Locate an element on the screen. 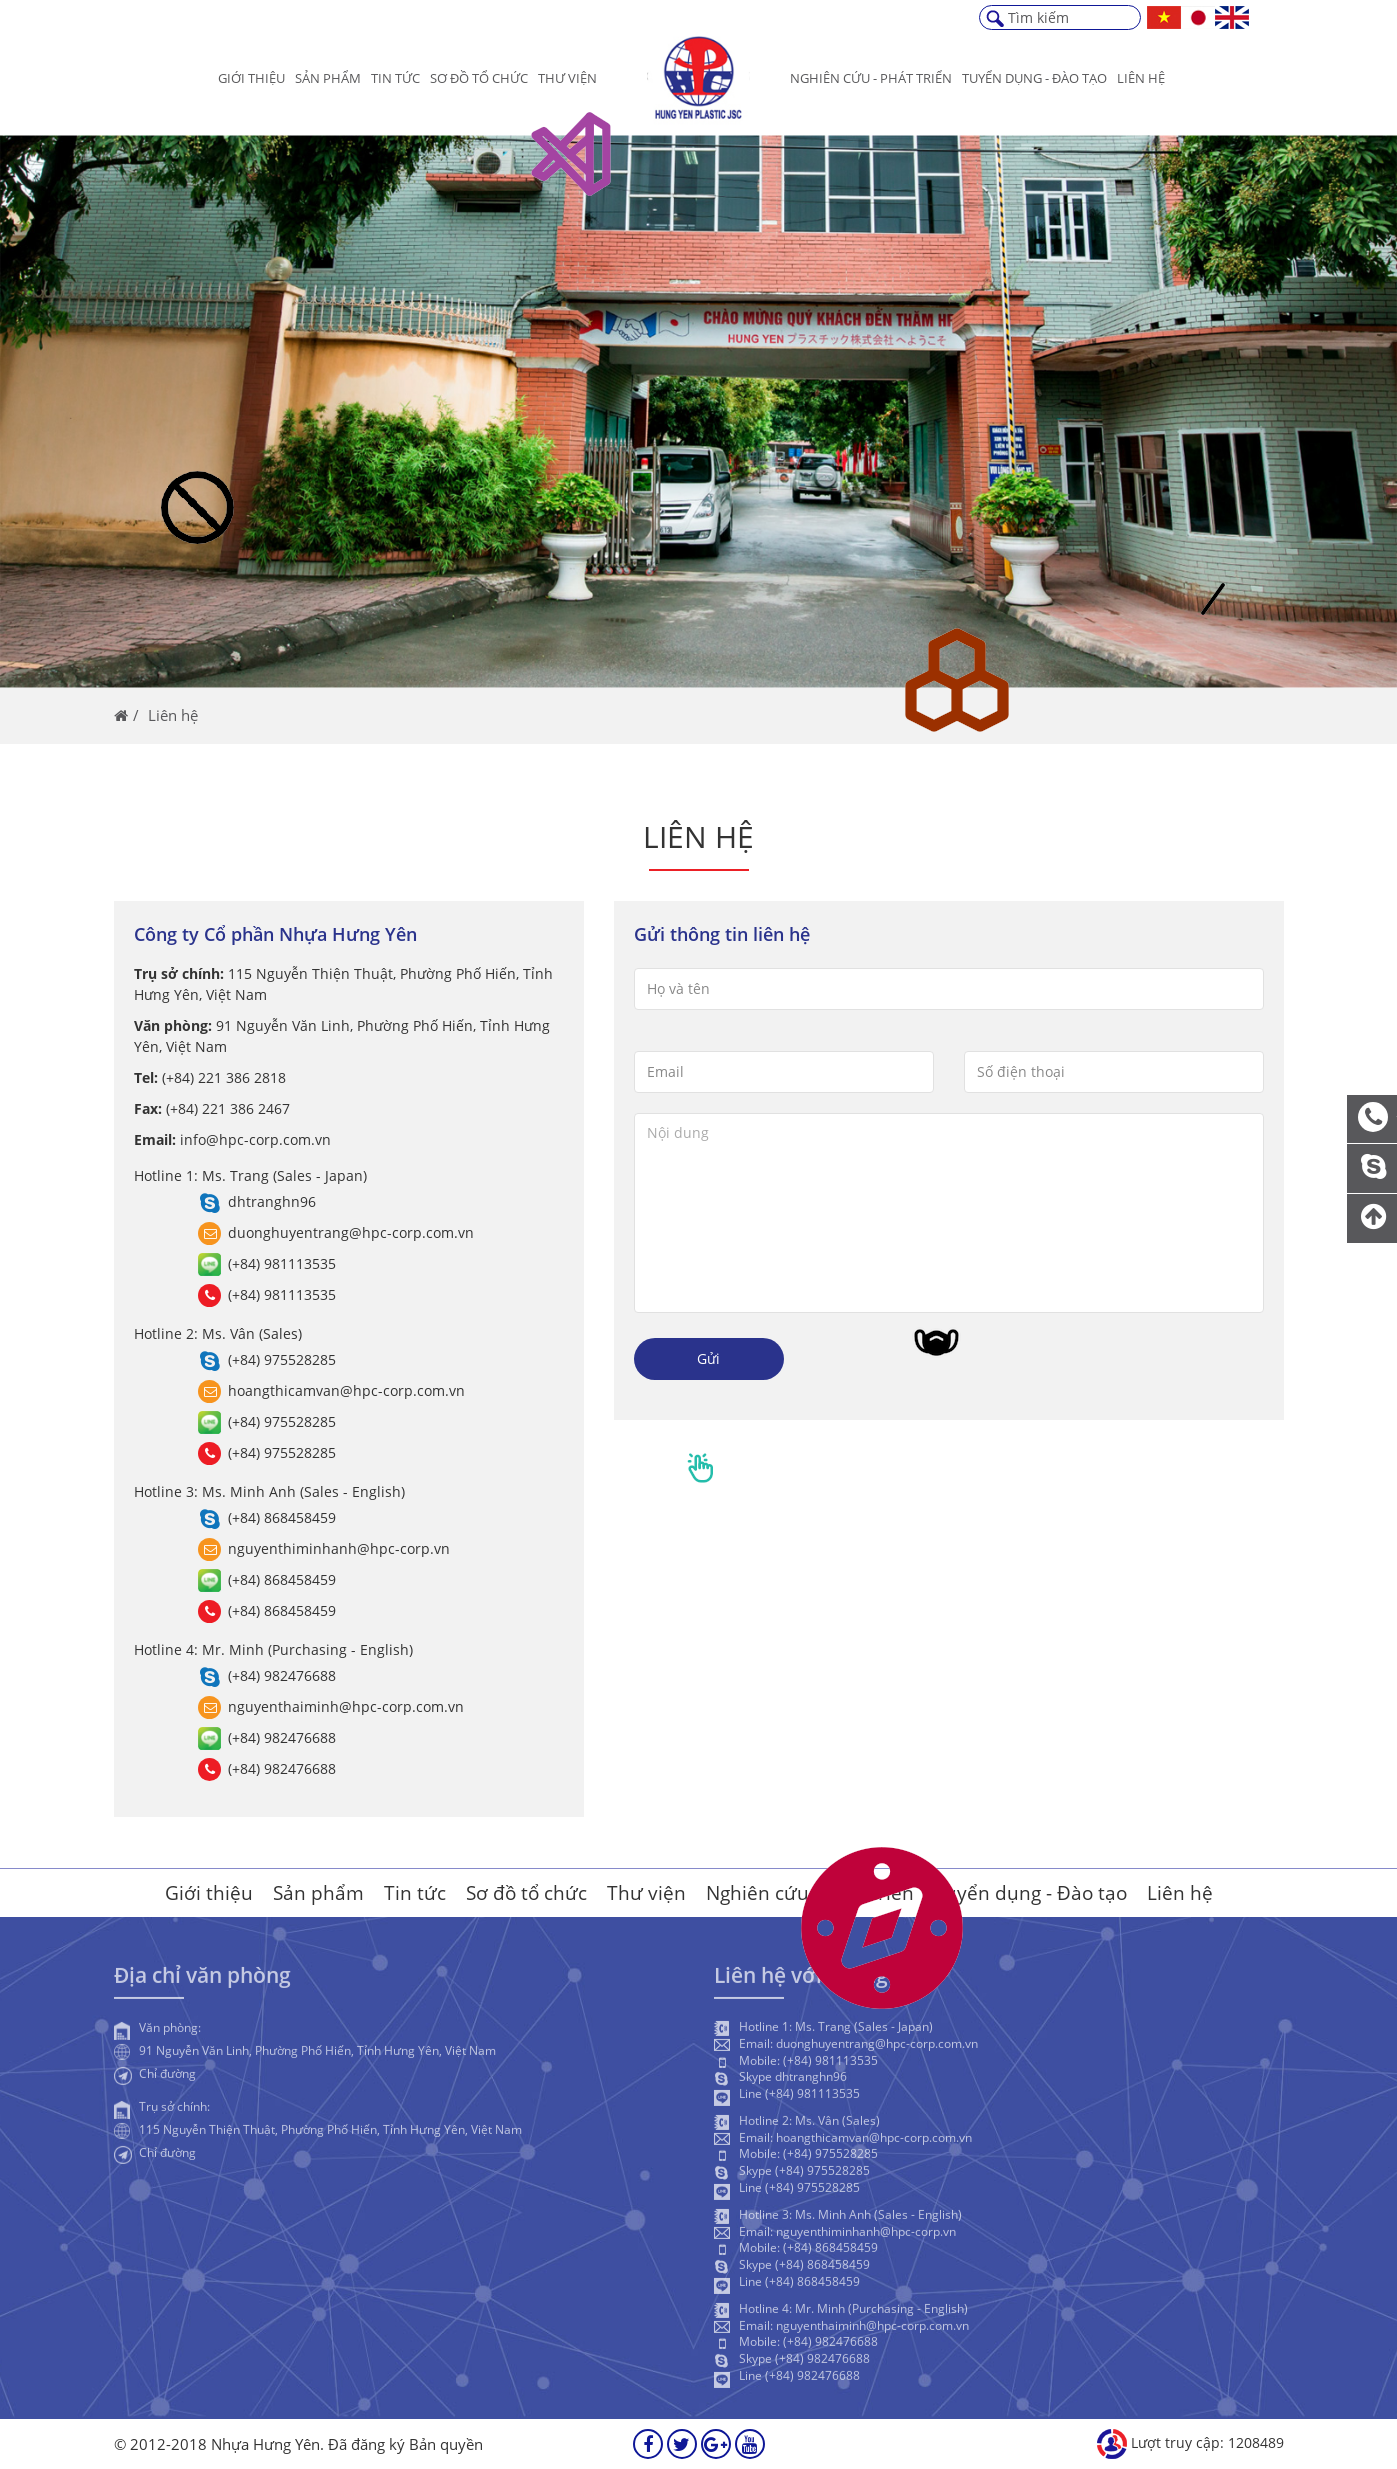 Image resolution: width=1397 pixels, height=2469 pixels. indicates a disabled or unavailable feature is located at coordinates (1213, 599).